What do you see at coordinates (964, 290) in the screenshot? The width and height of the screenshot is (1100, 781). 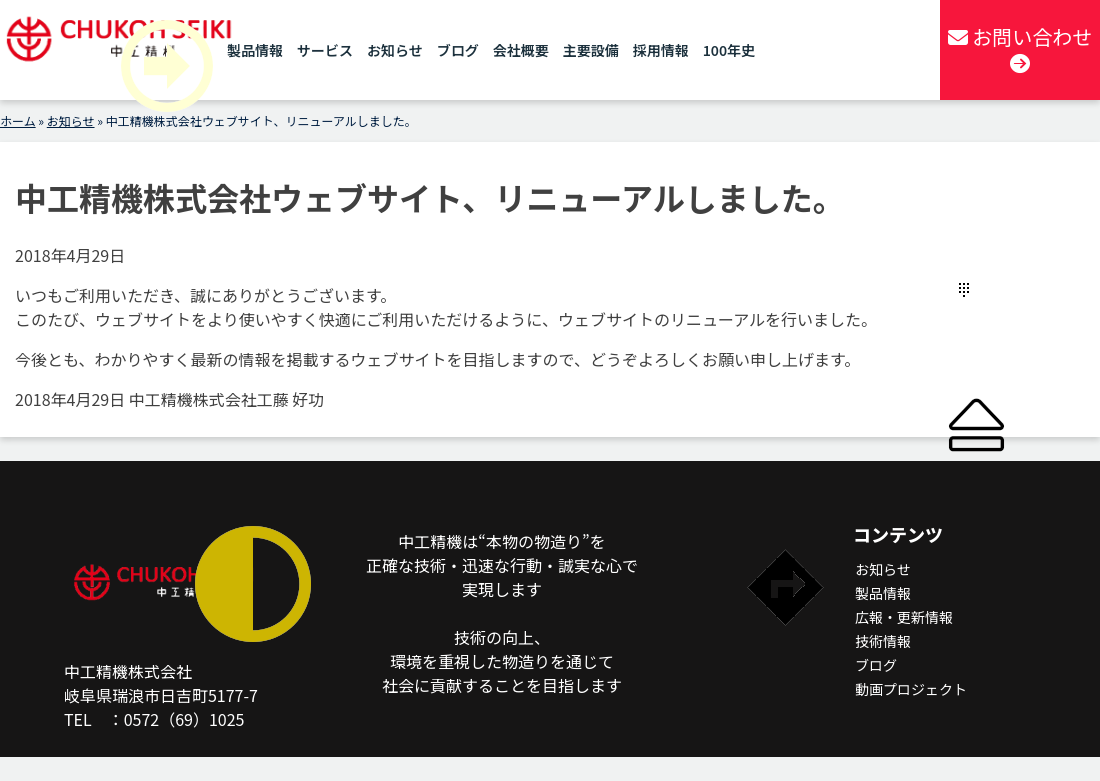 I see `open the phone dialpad` at bounding box center [964, 290].